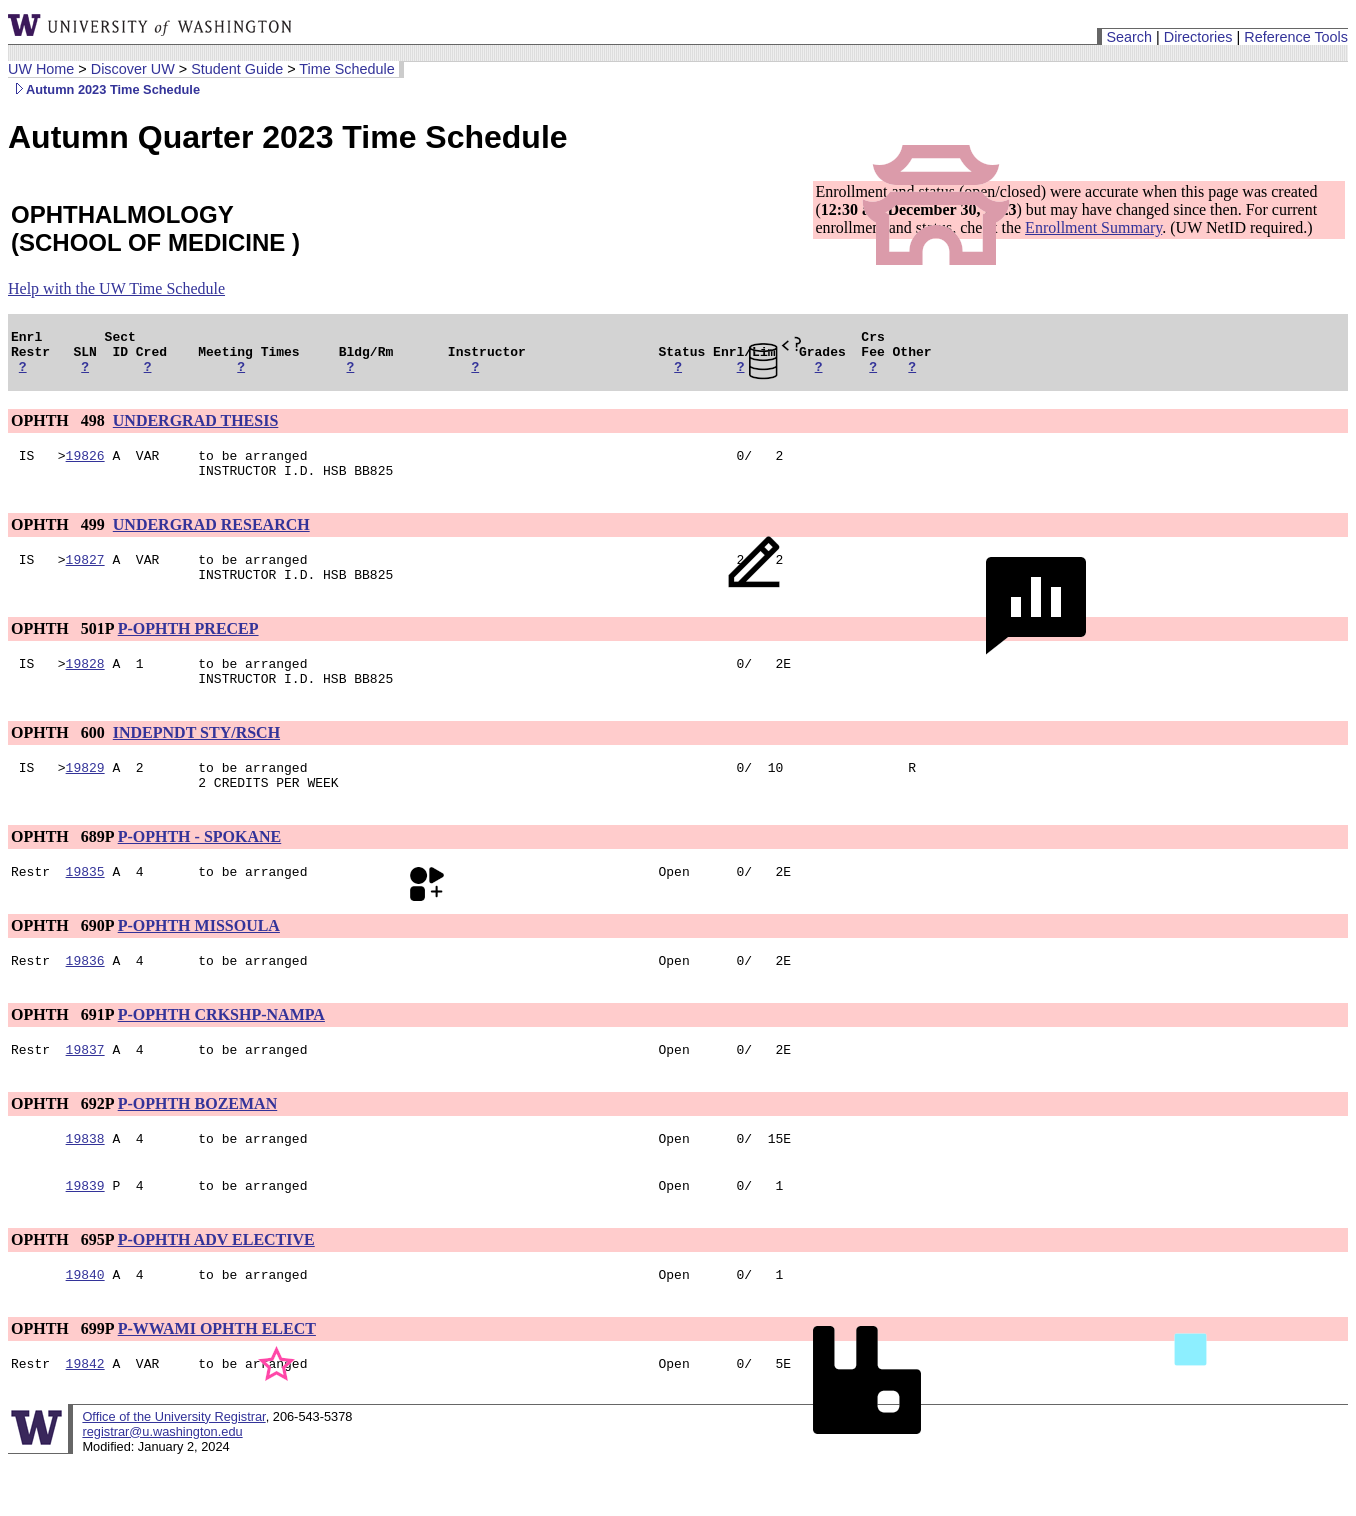 The image size is (1356, 1516). Describe the element at coordinates (775, 358) in the screenshot. I see `open adminer database management tool` at that location.